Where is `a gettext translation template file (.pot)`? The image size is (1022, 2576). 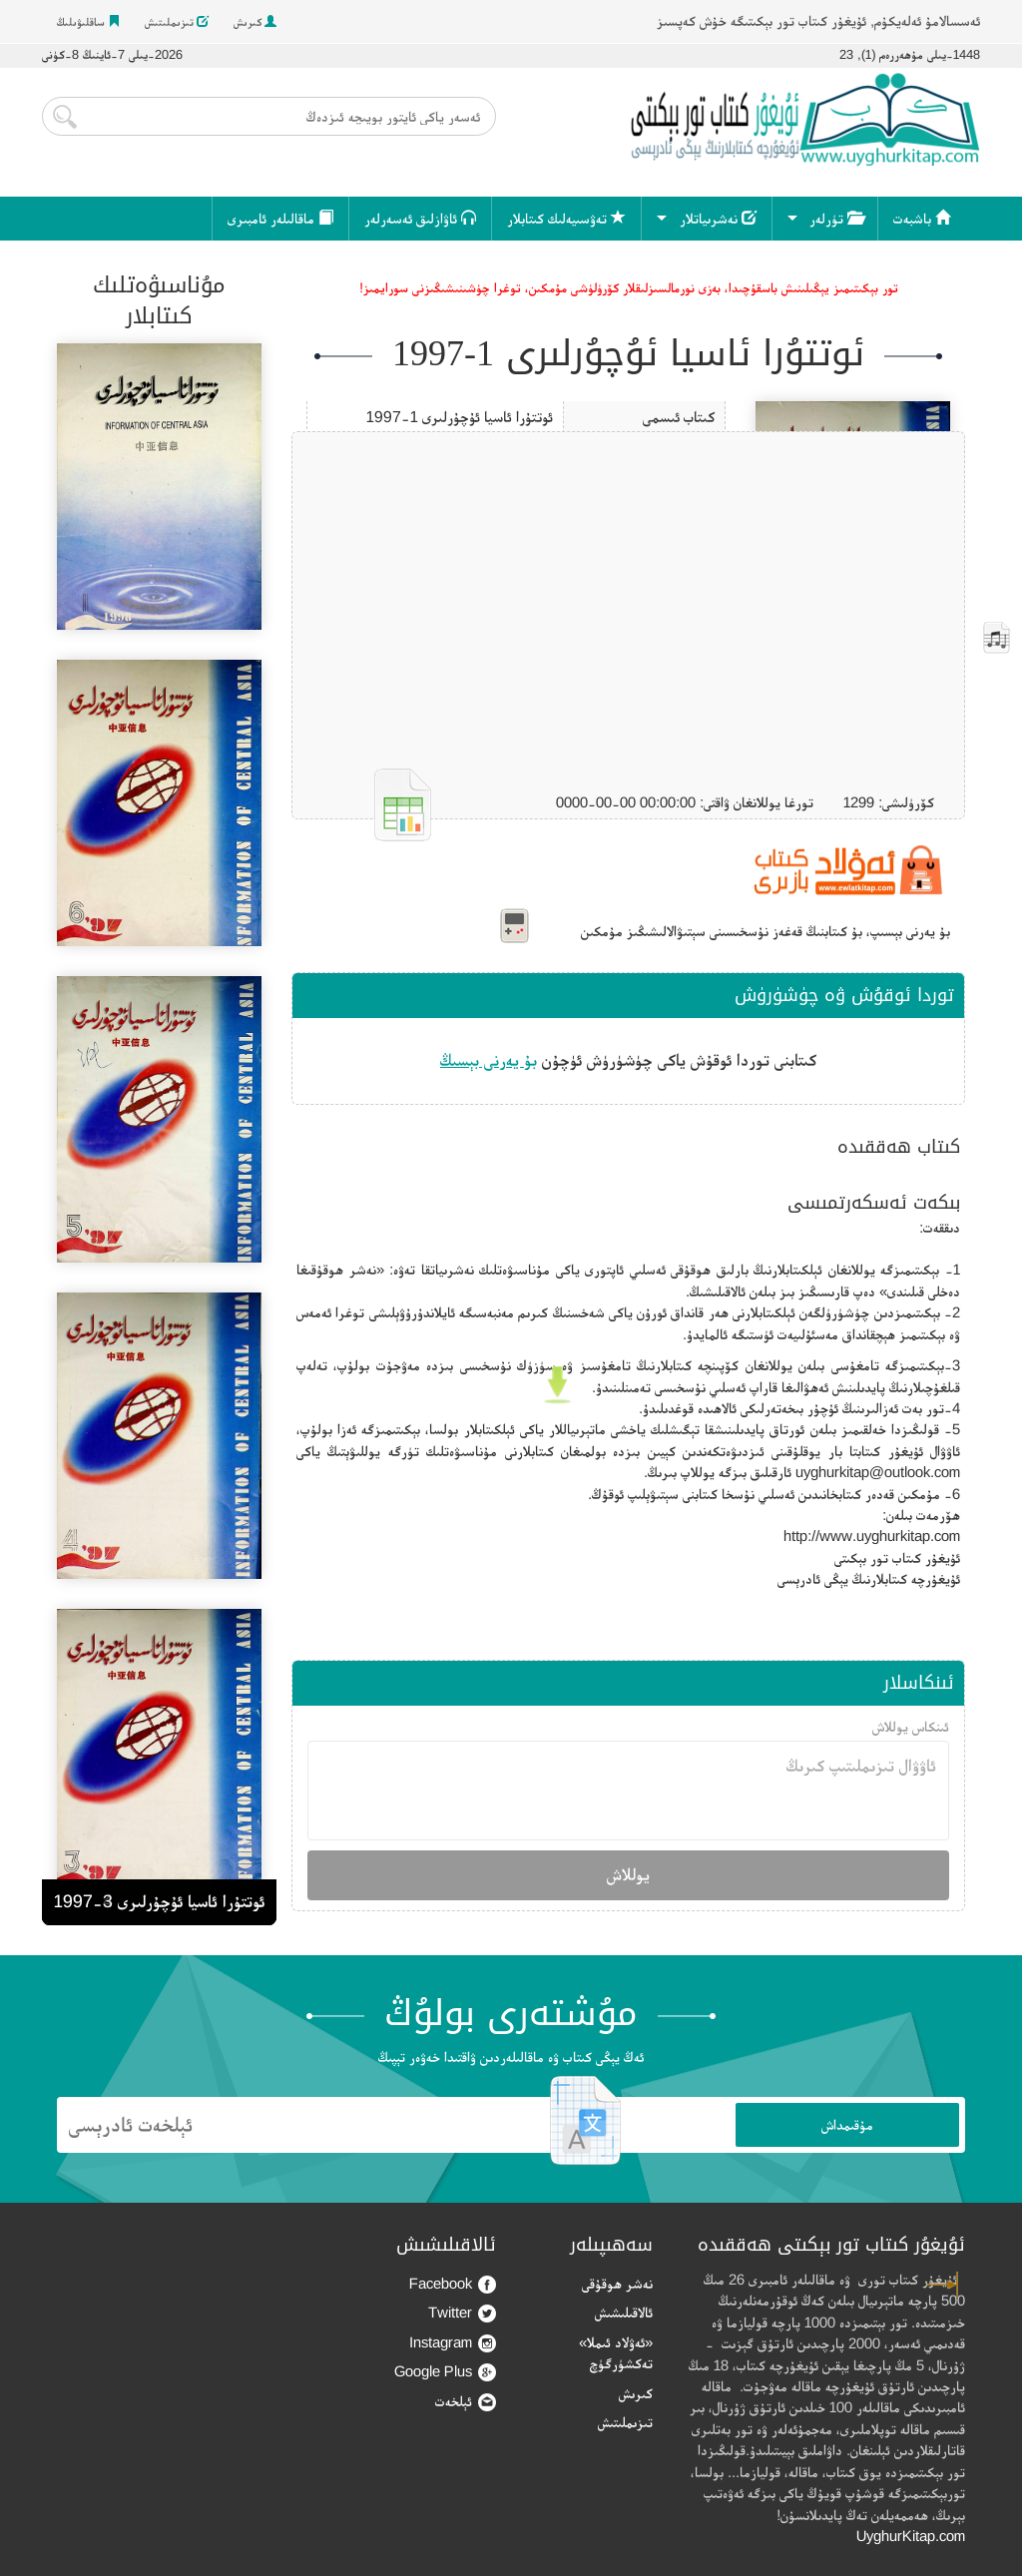
a gettext translation template file (.pot) is located at coordinates (585, 2120).